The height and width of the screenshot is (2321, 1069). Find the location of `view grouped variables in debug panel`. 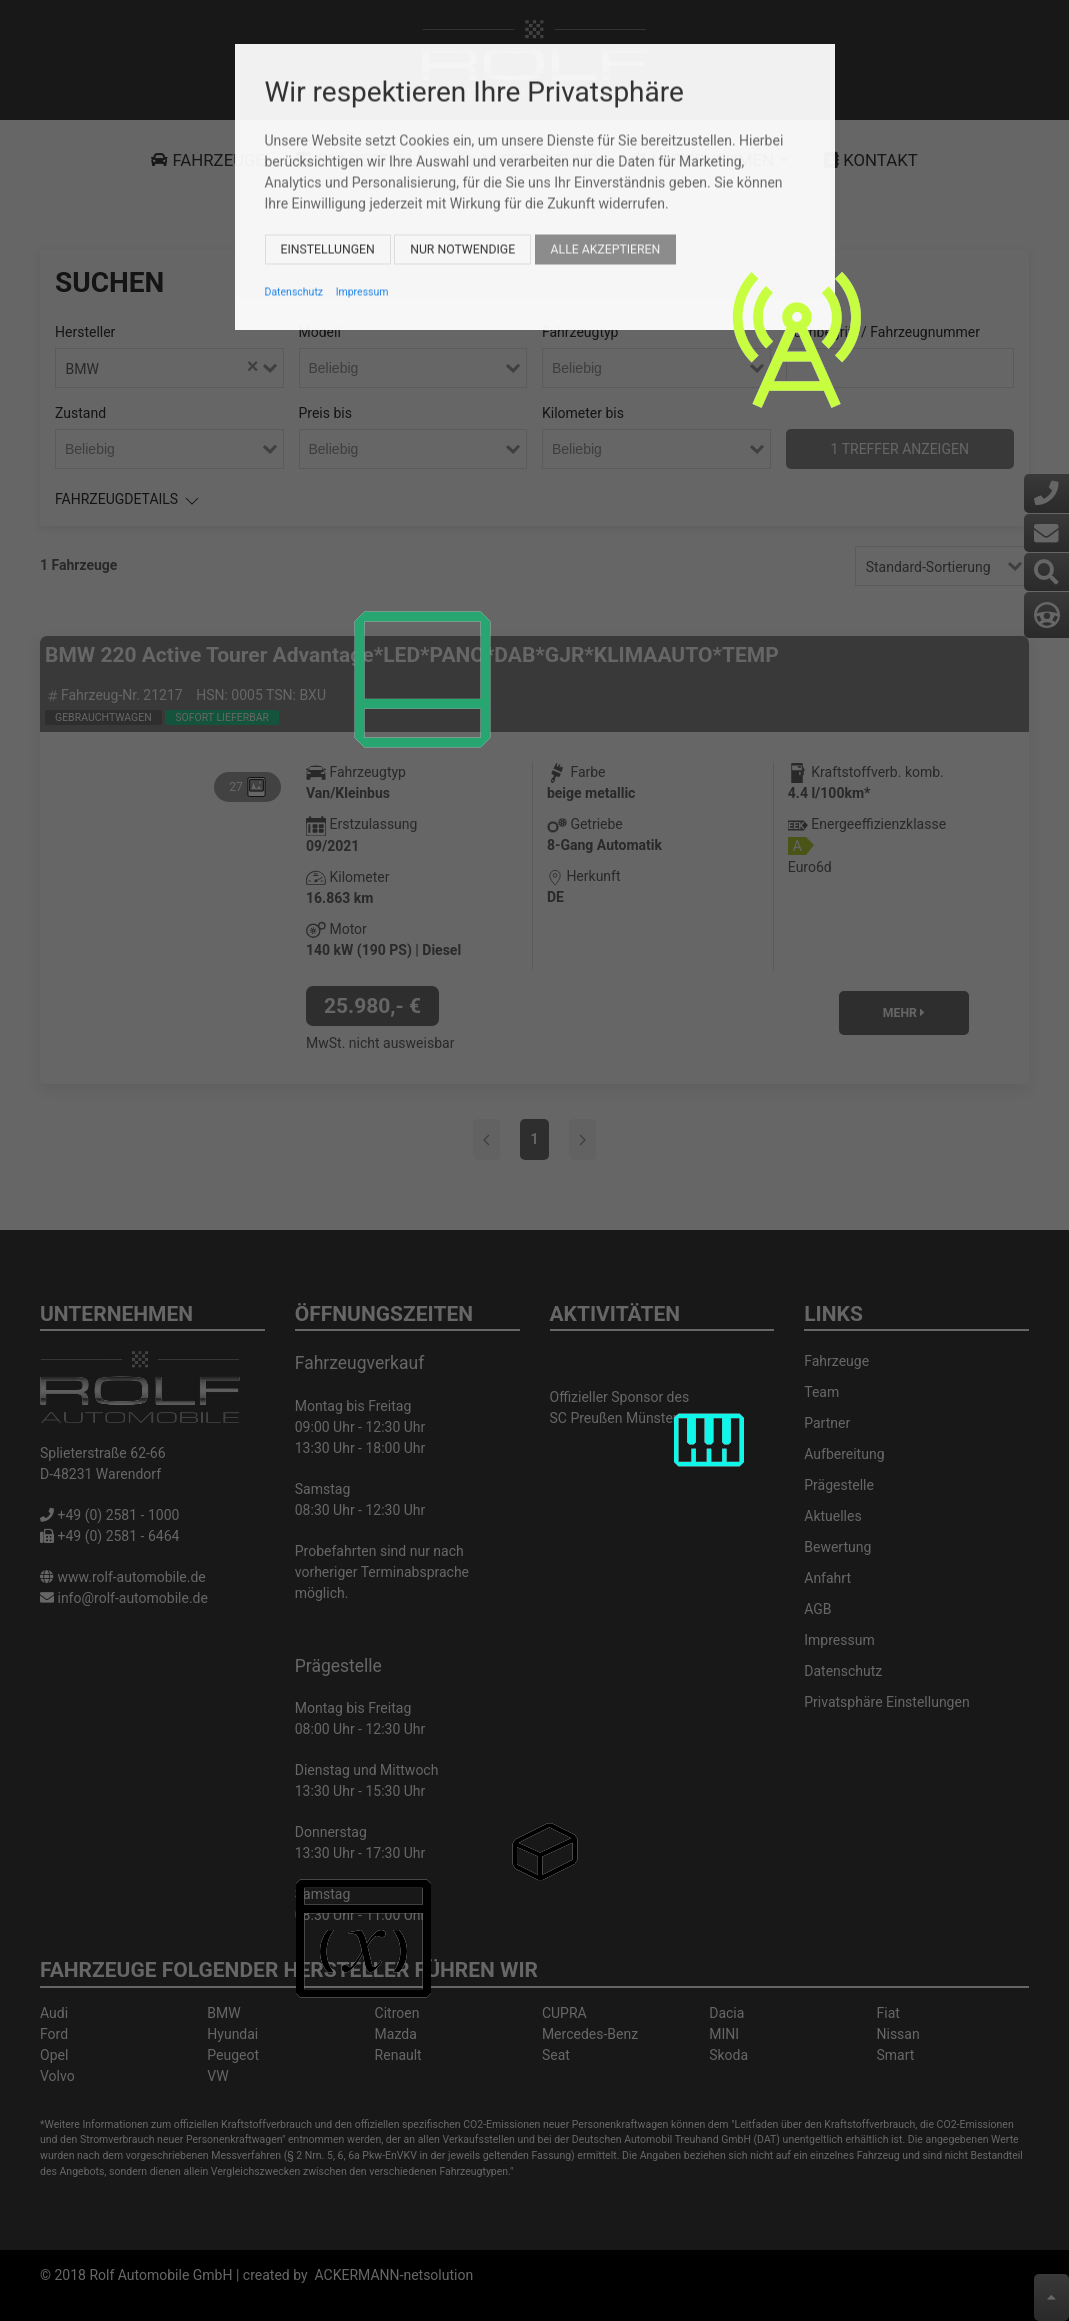

view grouped variables in debug panel is located at coordinates (363, 1938).